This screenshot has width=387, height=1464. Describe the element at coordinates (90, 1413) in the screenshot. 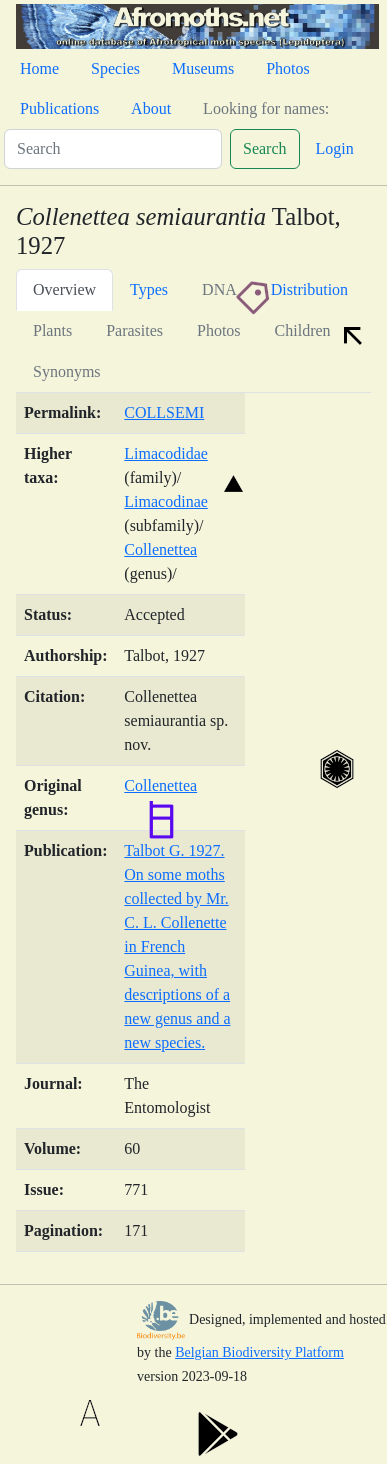

I see `A-Frame VR framework logo` at that location.